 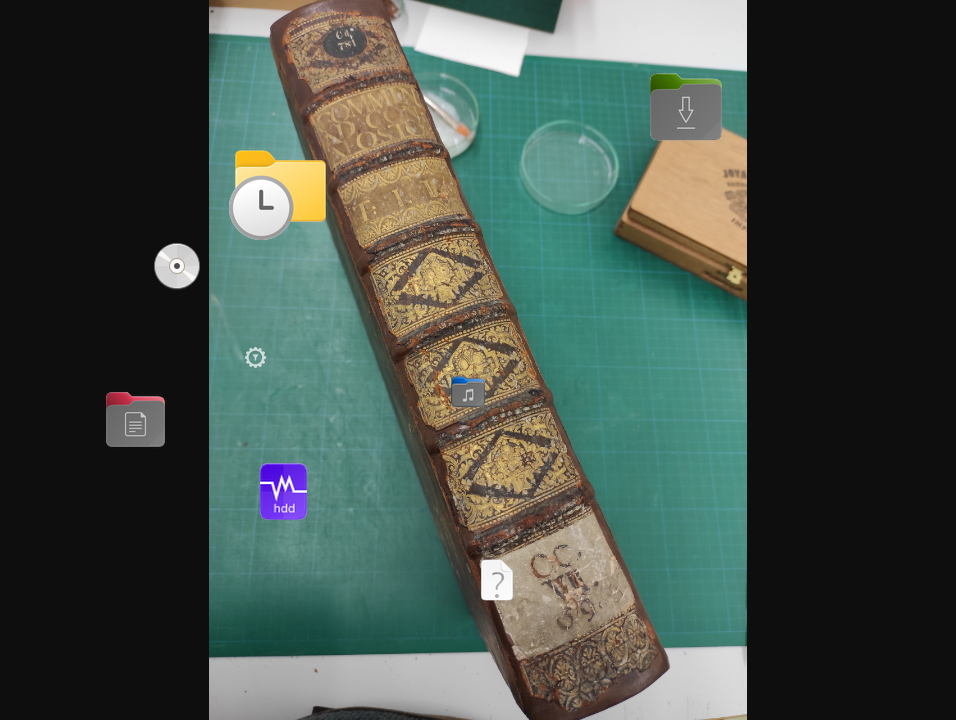 I want to click on virtualbox hard disk drive file, so click(x=283, y=491).